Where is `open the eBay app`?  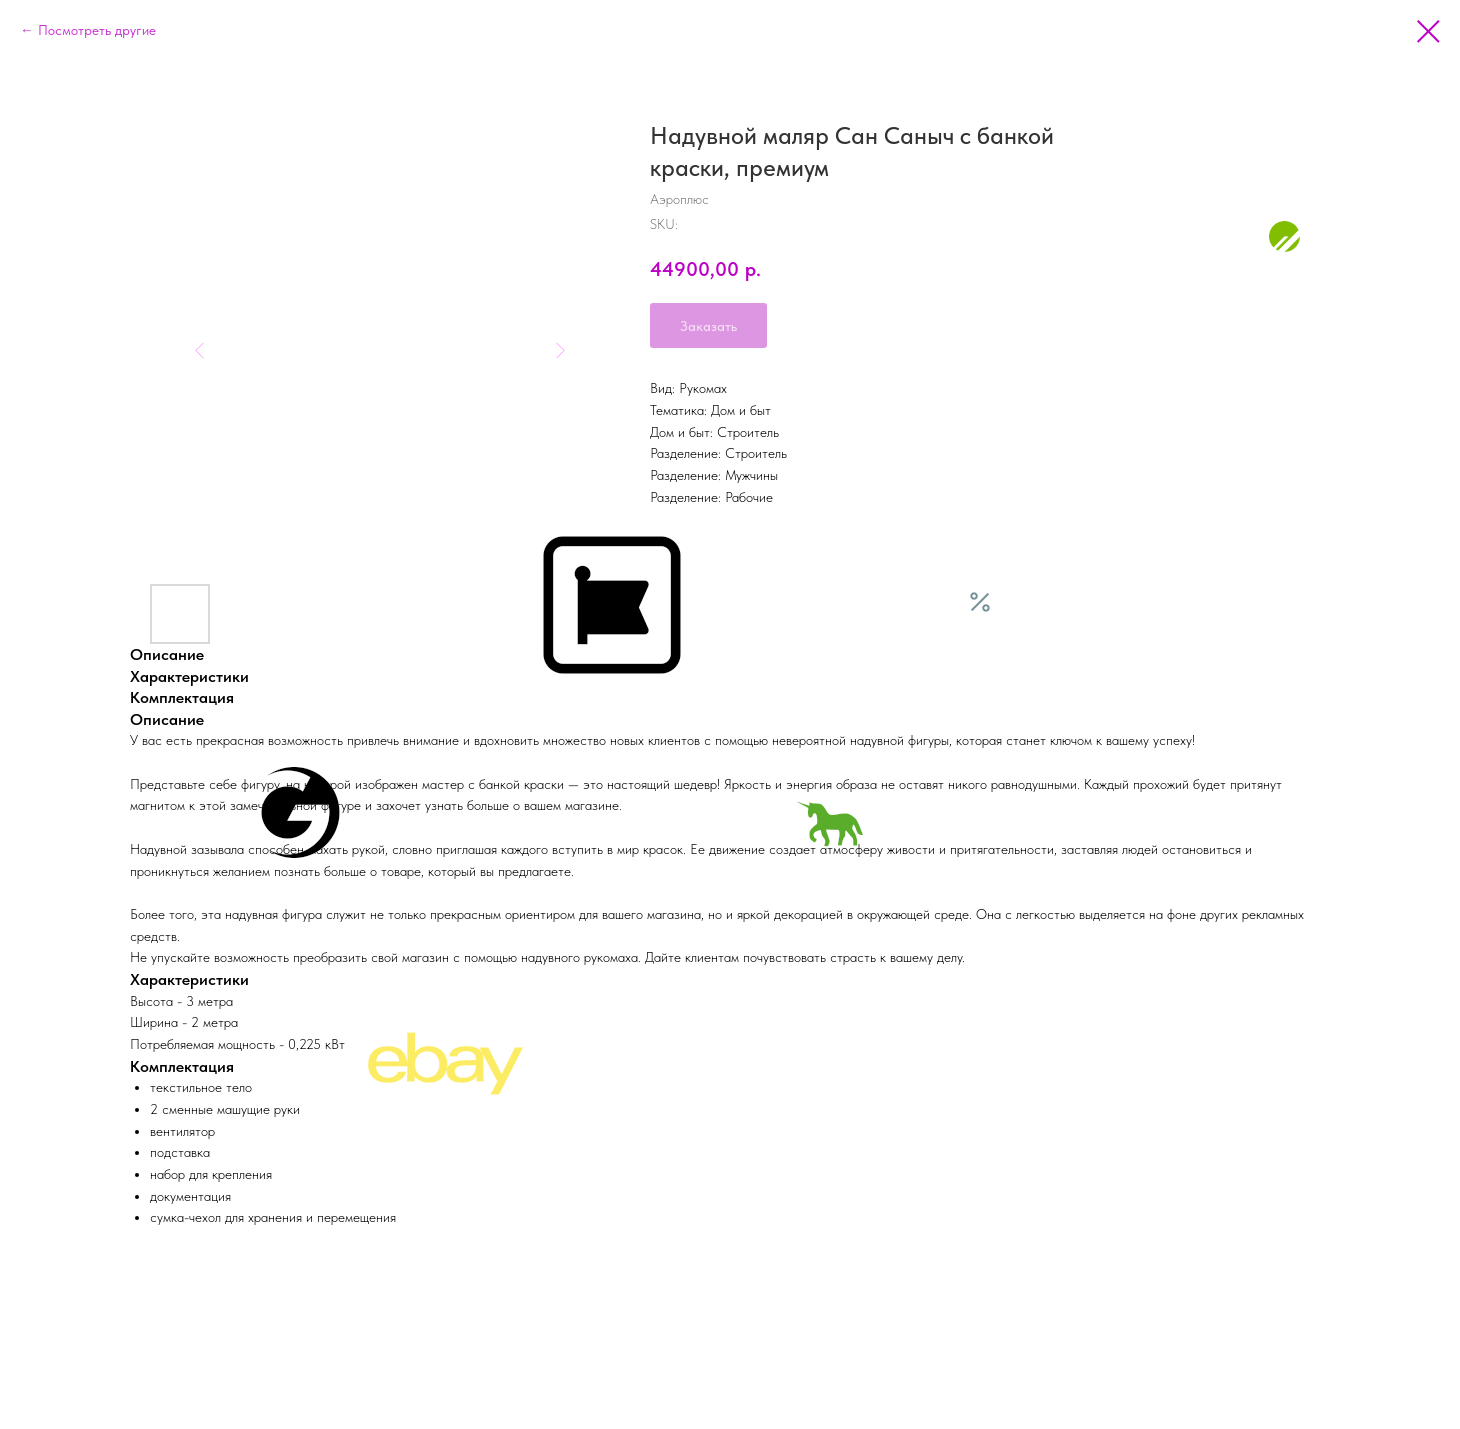
open the eBay app is located at coordinates (445, 1063).